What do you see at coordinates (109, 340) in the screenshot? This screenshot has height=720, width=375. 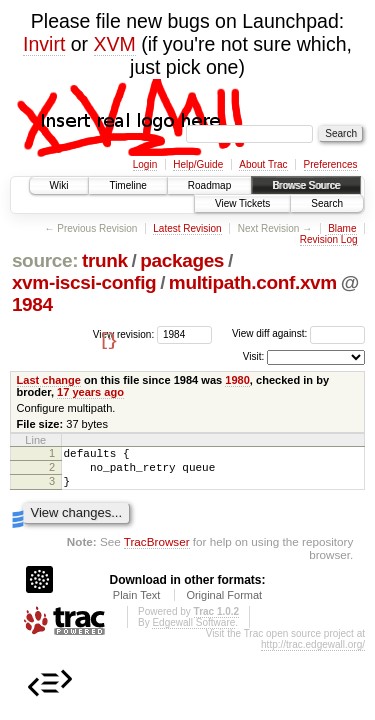 I see `super user community logo` at bounding box center [109, 340].